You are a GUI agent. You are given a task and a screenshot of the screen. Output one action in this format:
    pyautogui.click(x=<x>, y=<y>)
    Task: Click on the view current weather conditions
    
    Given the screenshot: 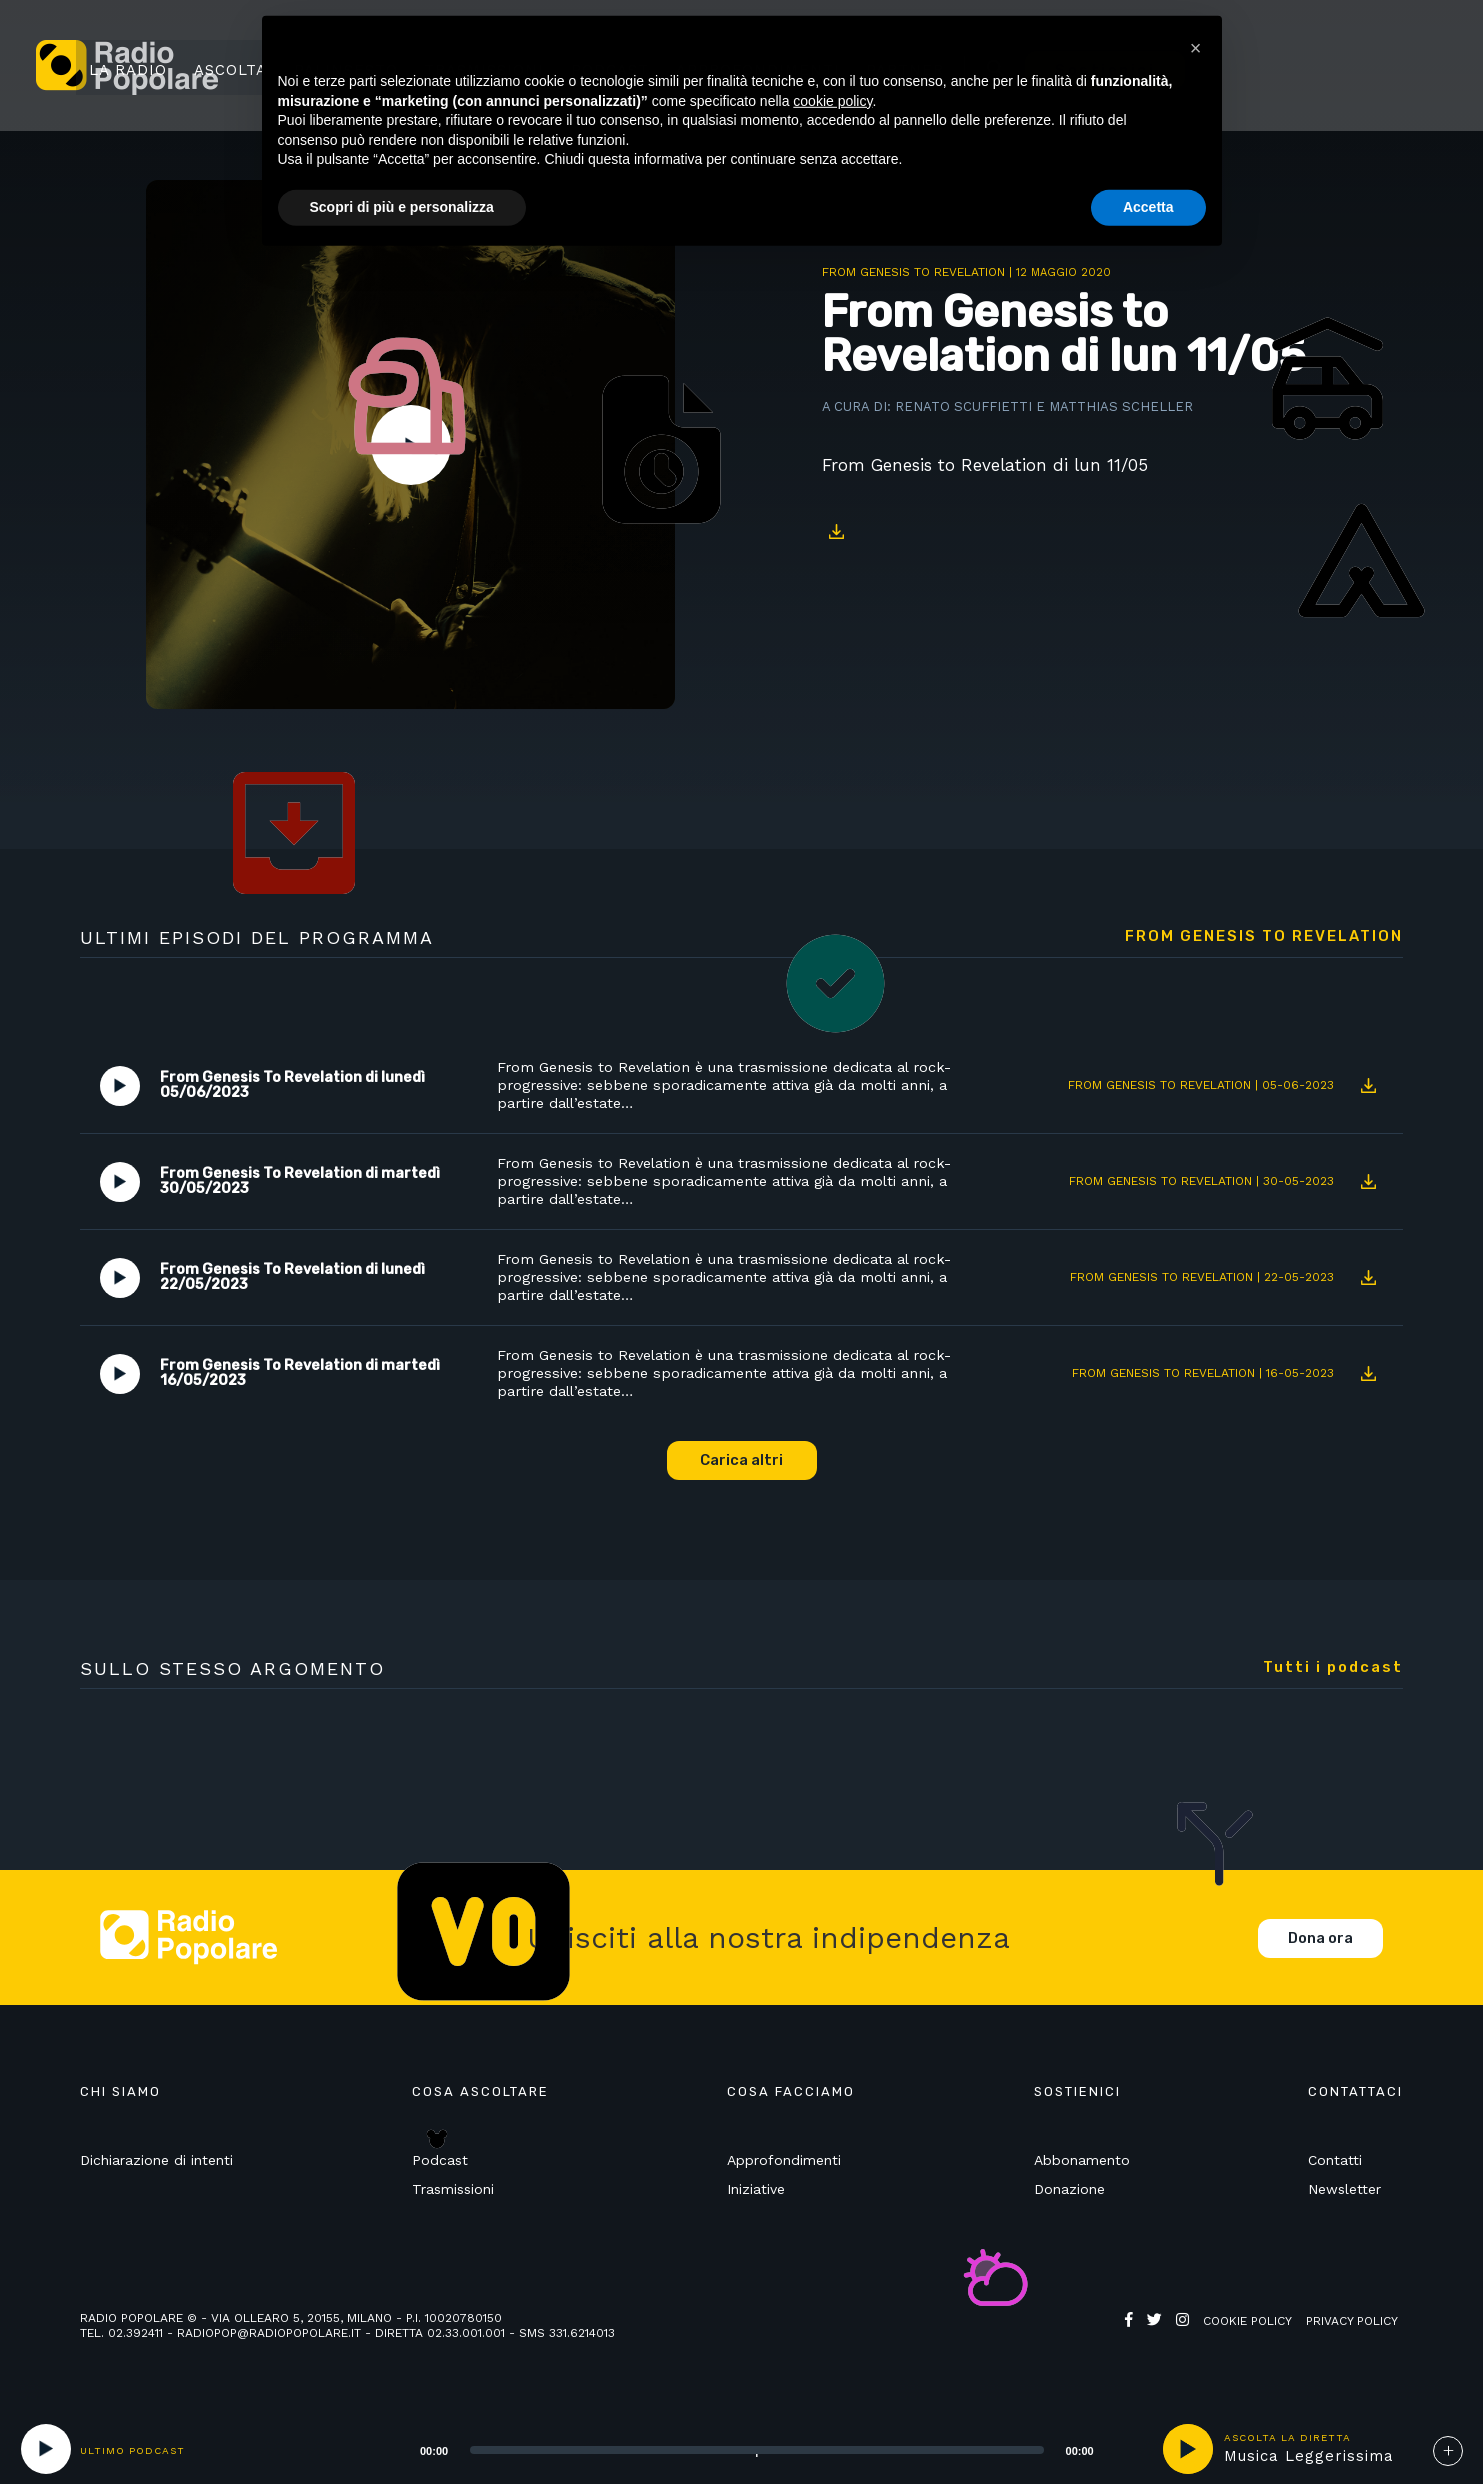 What is the action you would take?
    pyautogui.click(x=995, y=2278)
    